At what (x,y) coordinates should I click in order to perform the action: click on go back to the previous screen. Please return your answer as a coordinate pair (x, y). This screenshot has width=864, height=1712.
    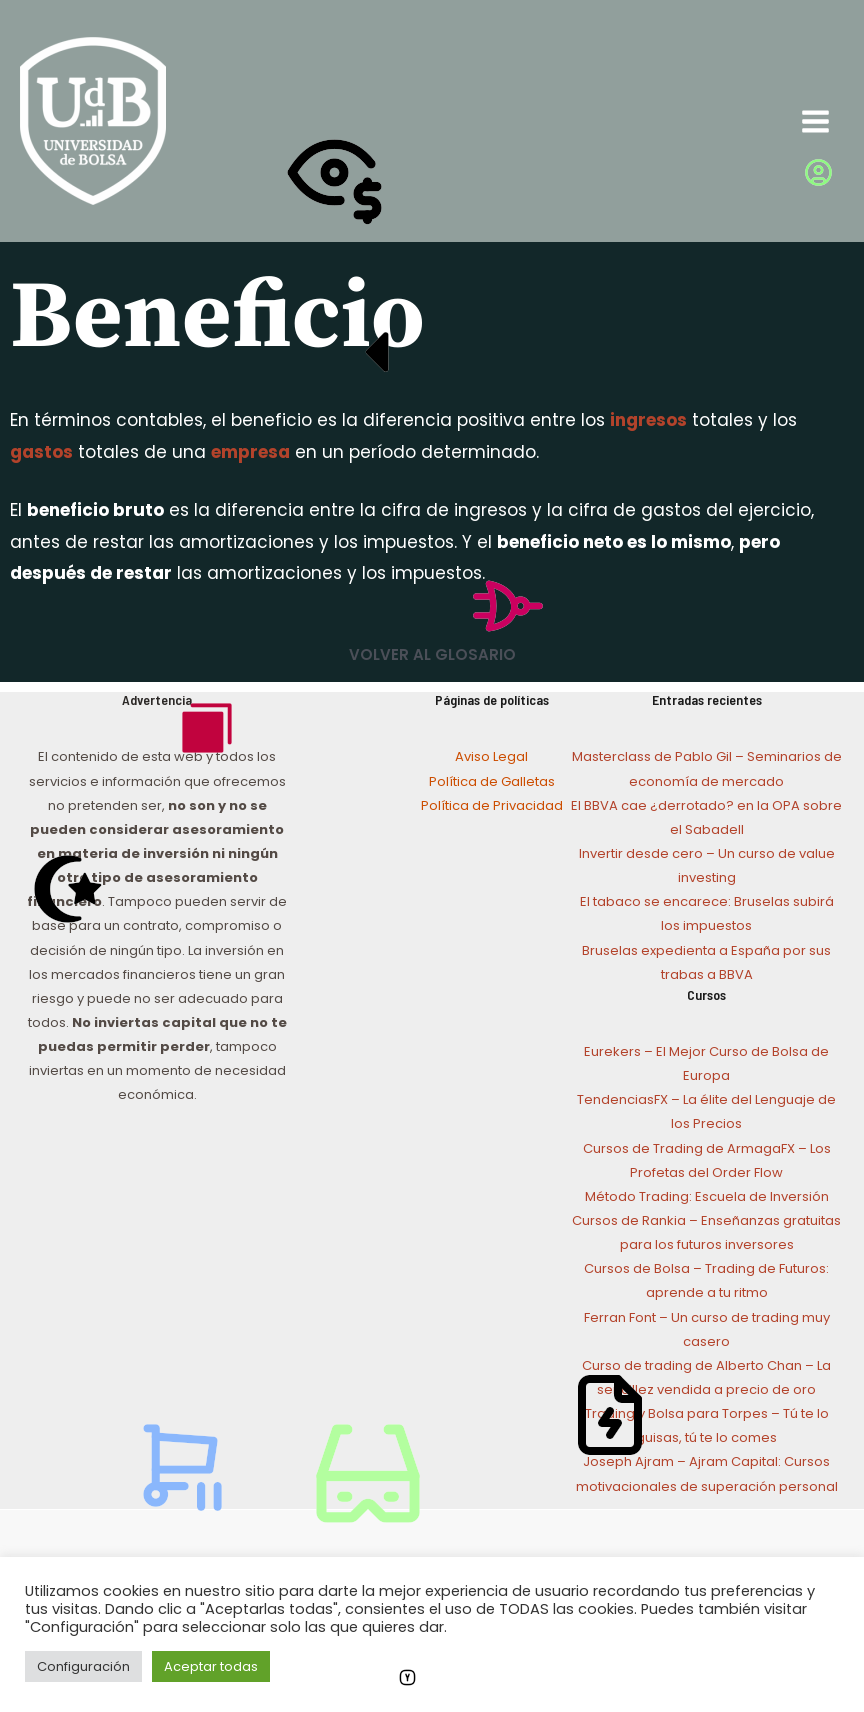
    Looking at the image, I should click on (380, 352).